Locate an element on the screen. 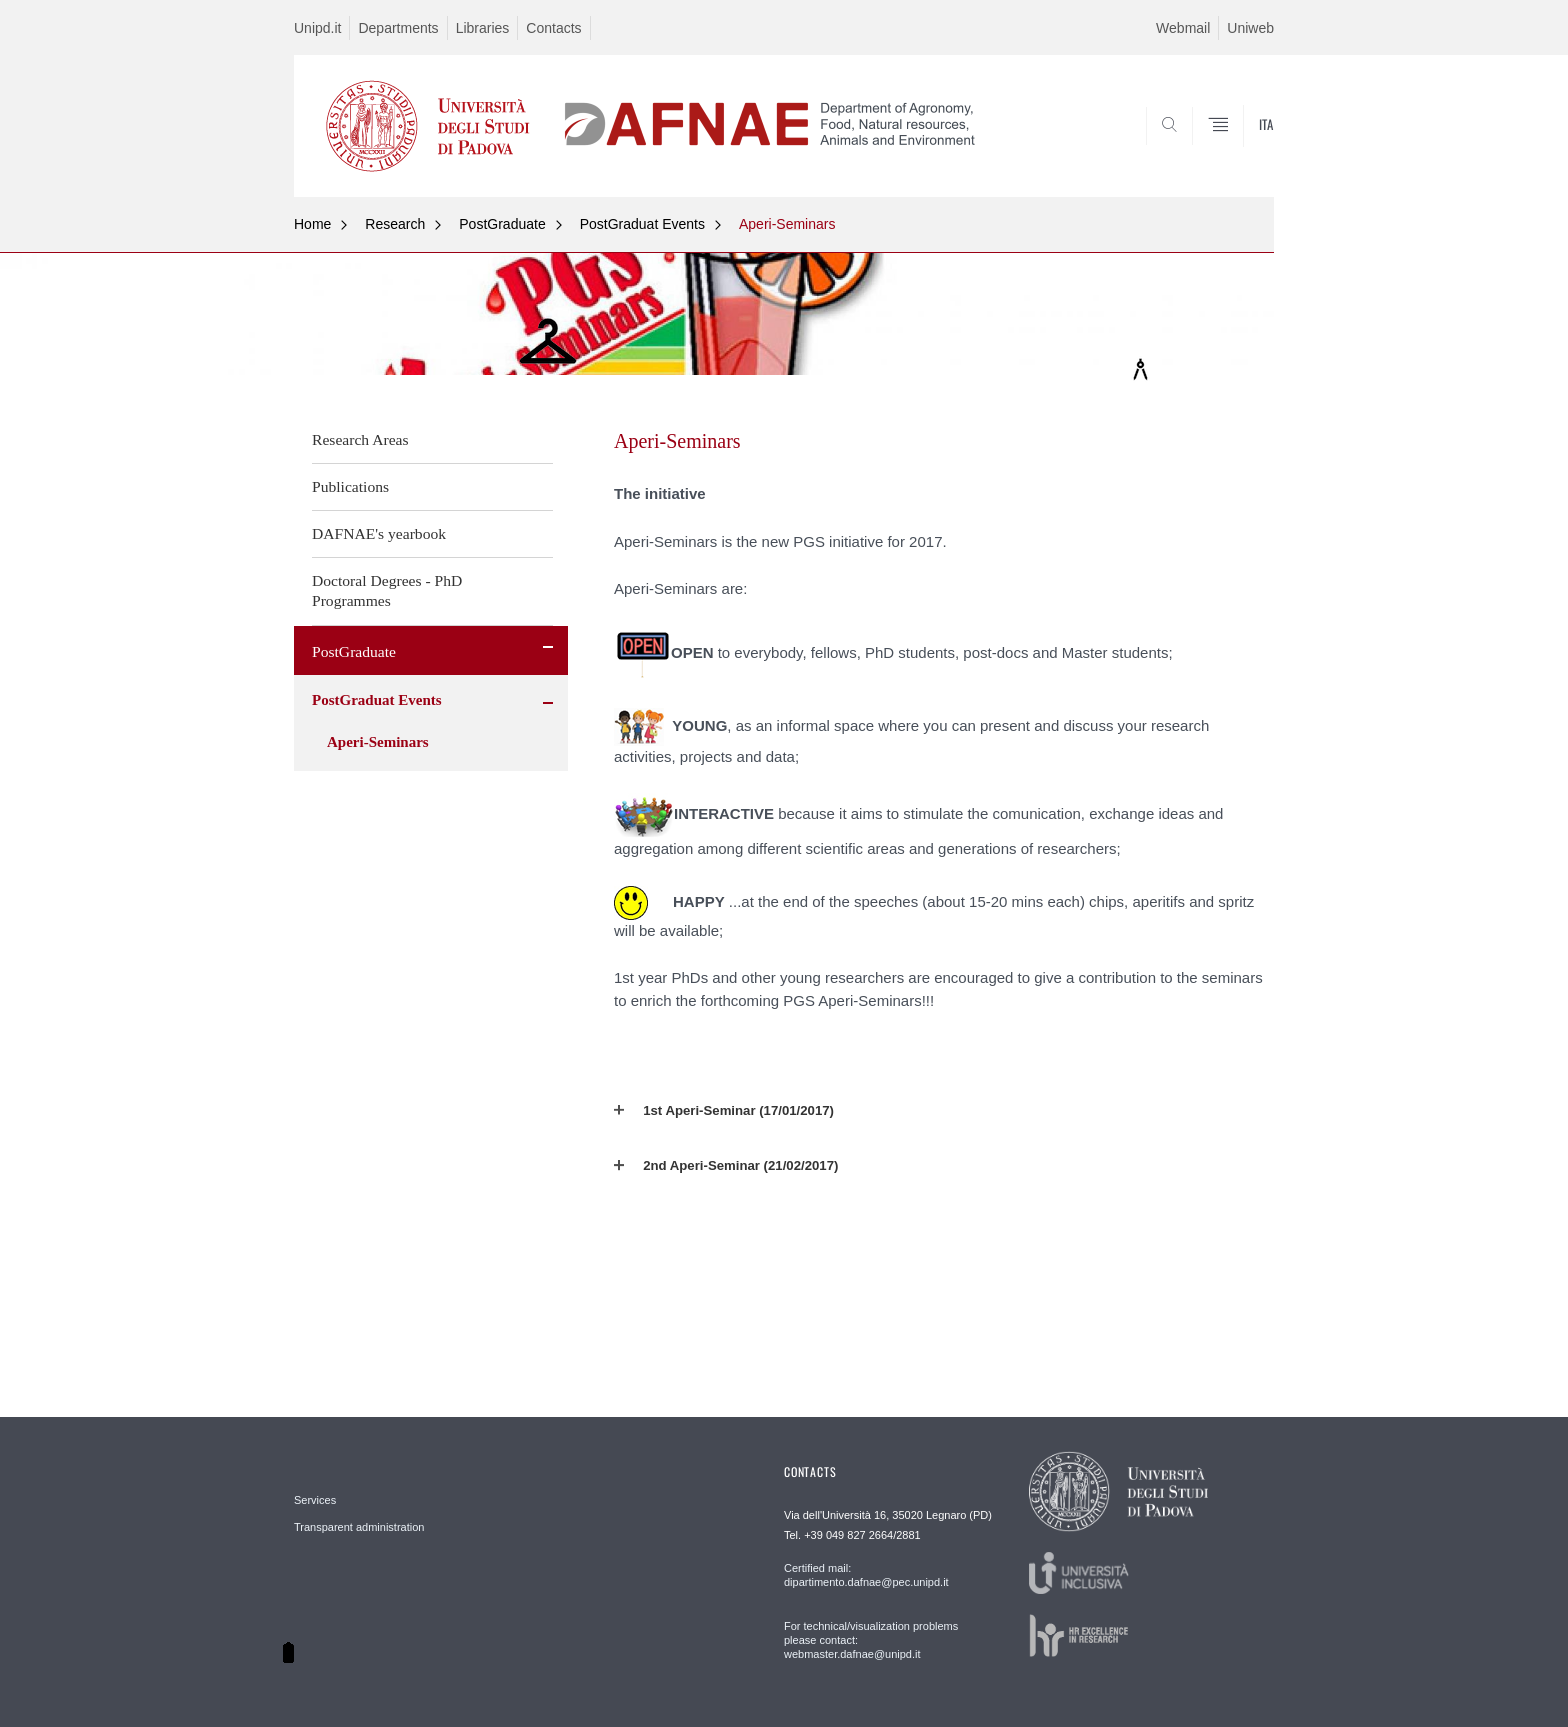  access architecture or design tools is located at coordinates (1140, 369).